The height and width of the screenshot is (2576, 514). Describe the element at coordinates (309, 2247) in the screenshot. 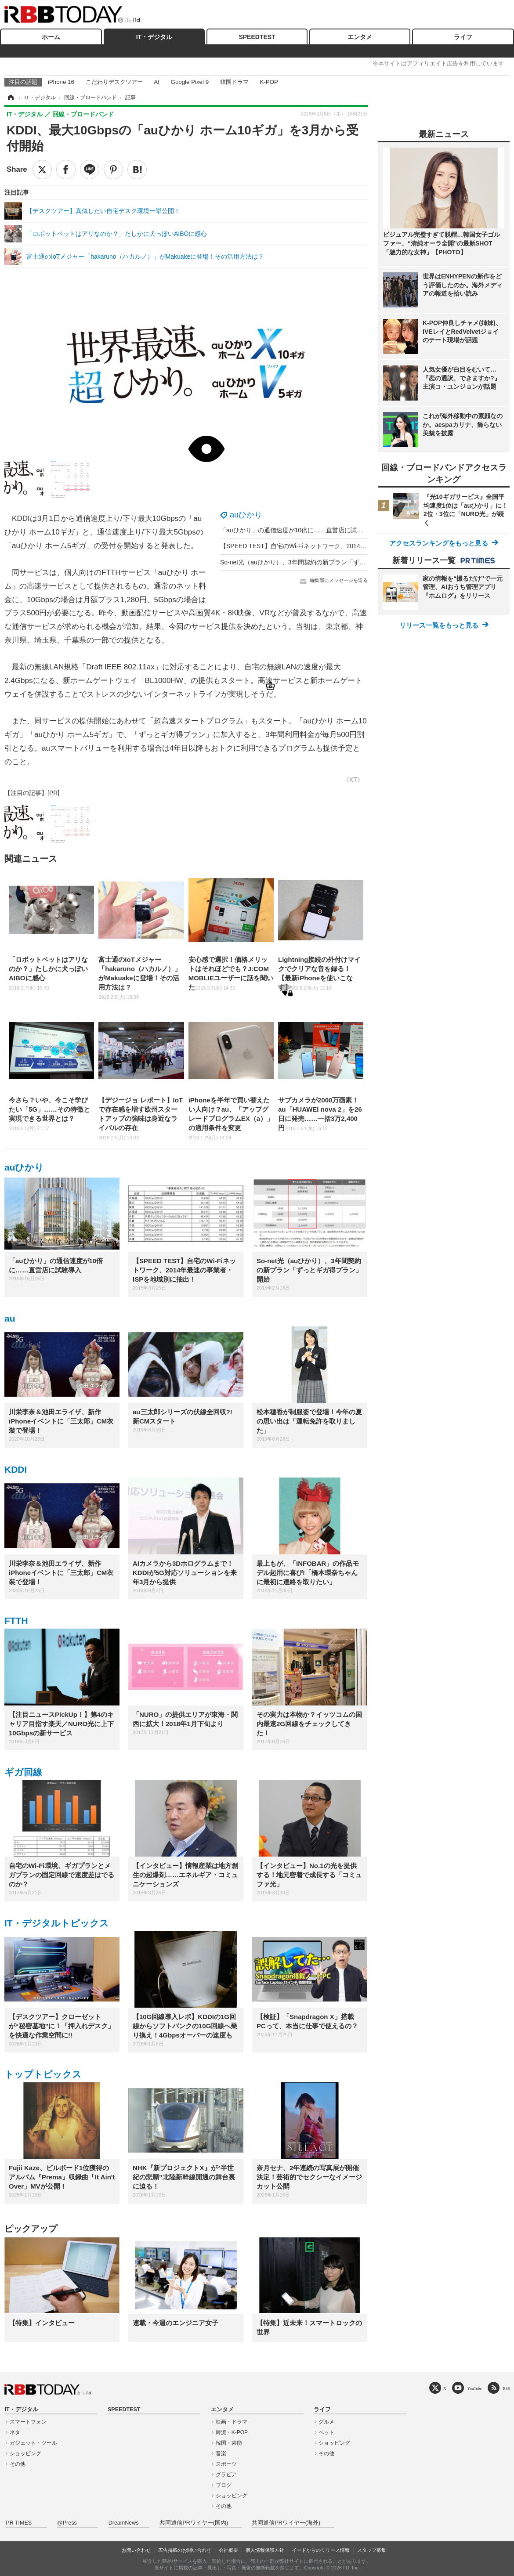

I see `view euro transaction receipt` at that location.